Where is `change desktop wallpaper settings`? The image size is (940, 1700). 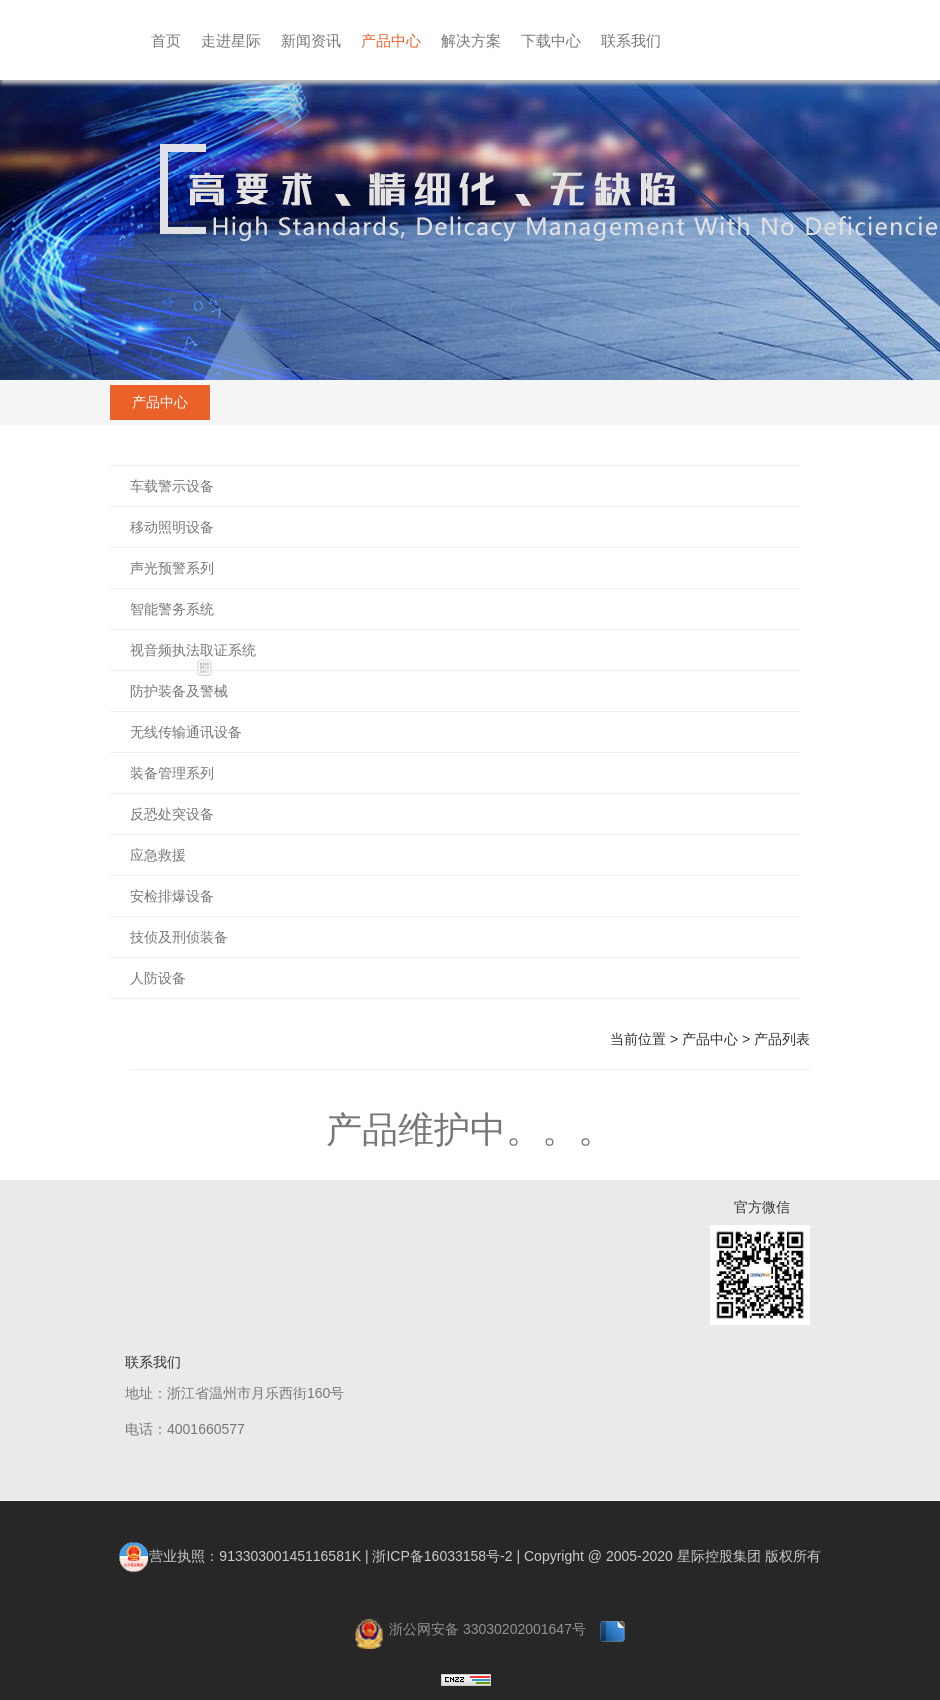
change desktop wallpaper settings is located at coordinates (612, 1630).